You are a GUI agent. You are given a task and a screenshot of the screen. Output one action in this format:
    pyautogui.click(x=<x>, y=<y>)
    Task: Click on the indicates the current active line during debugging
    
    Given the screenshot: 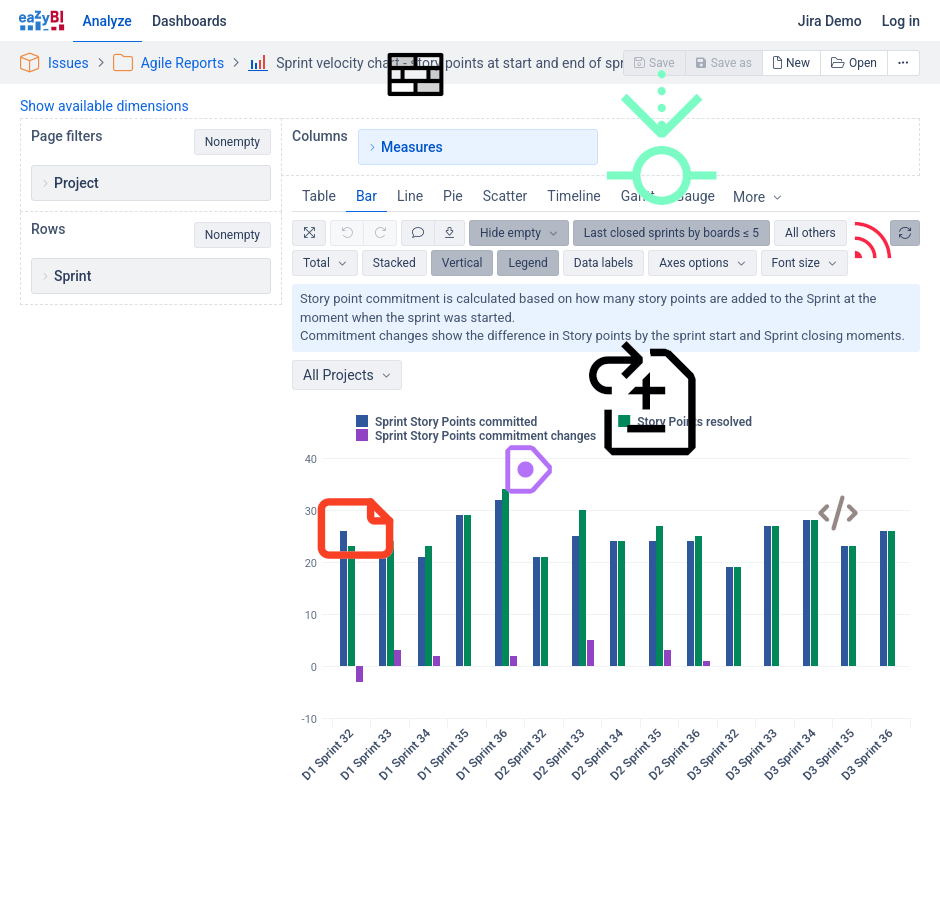 What is the action you would take?
    pyautogui.click(x=525, y=469)
    